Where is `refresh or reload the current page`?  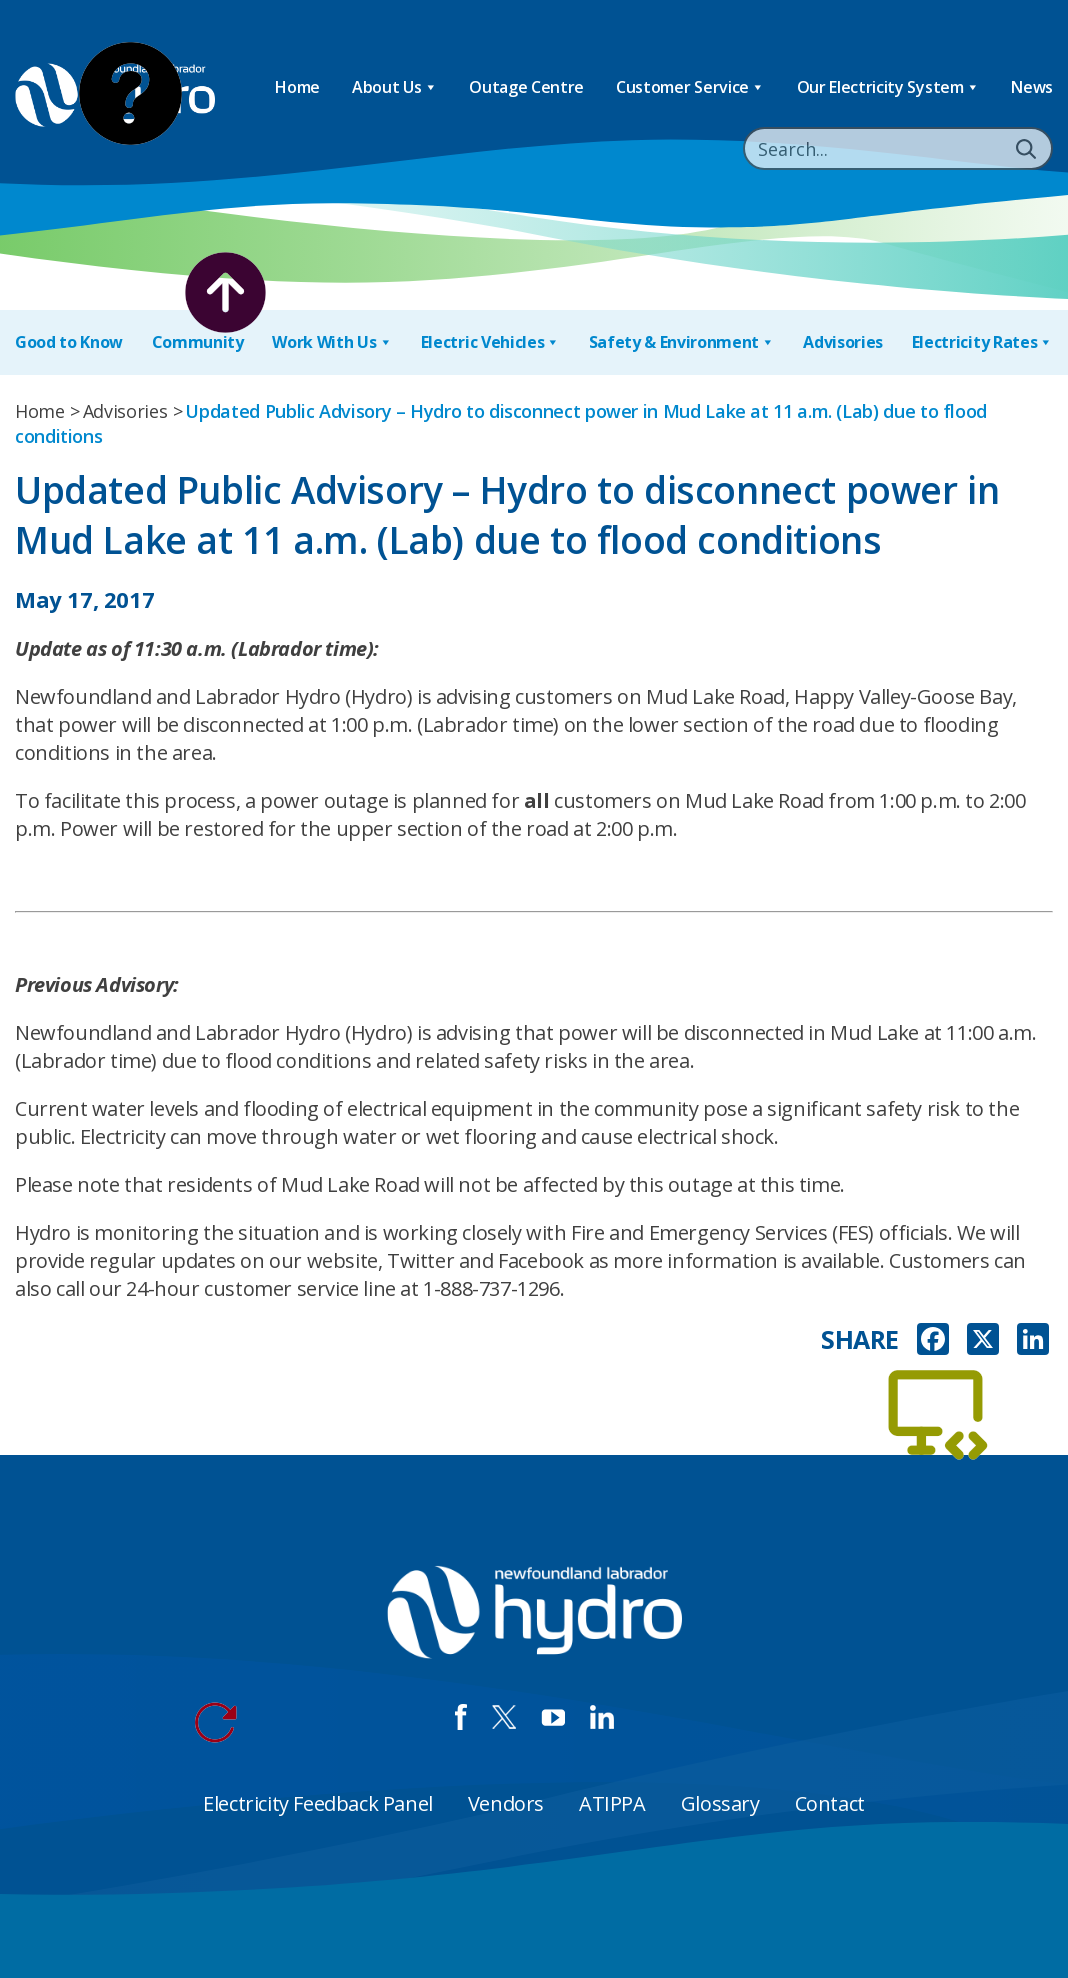
refresh or reload the current page is located at coordinates (216, 1722).